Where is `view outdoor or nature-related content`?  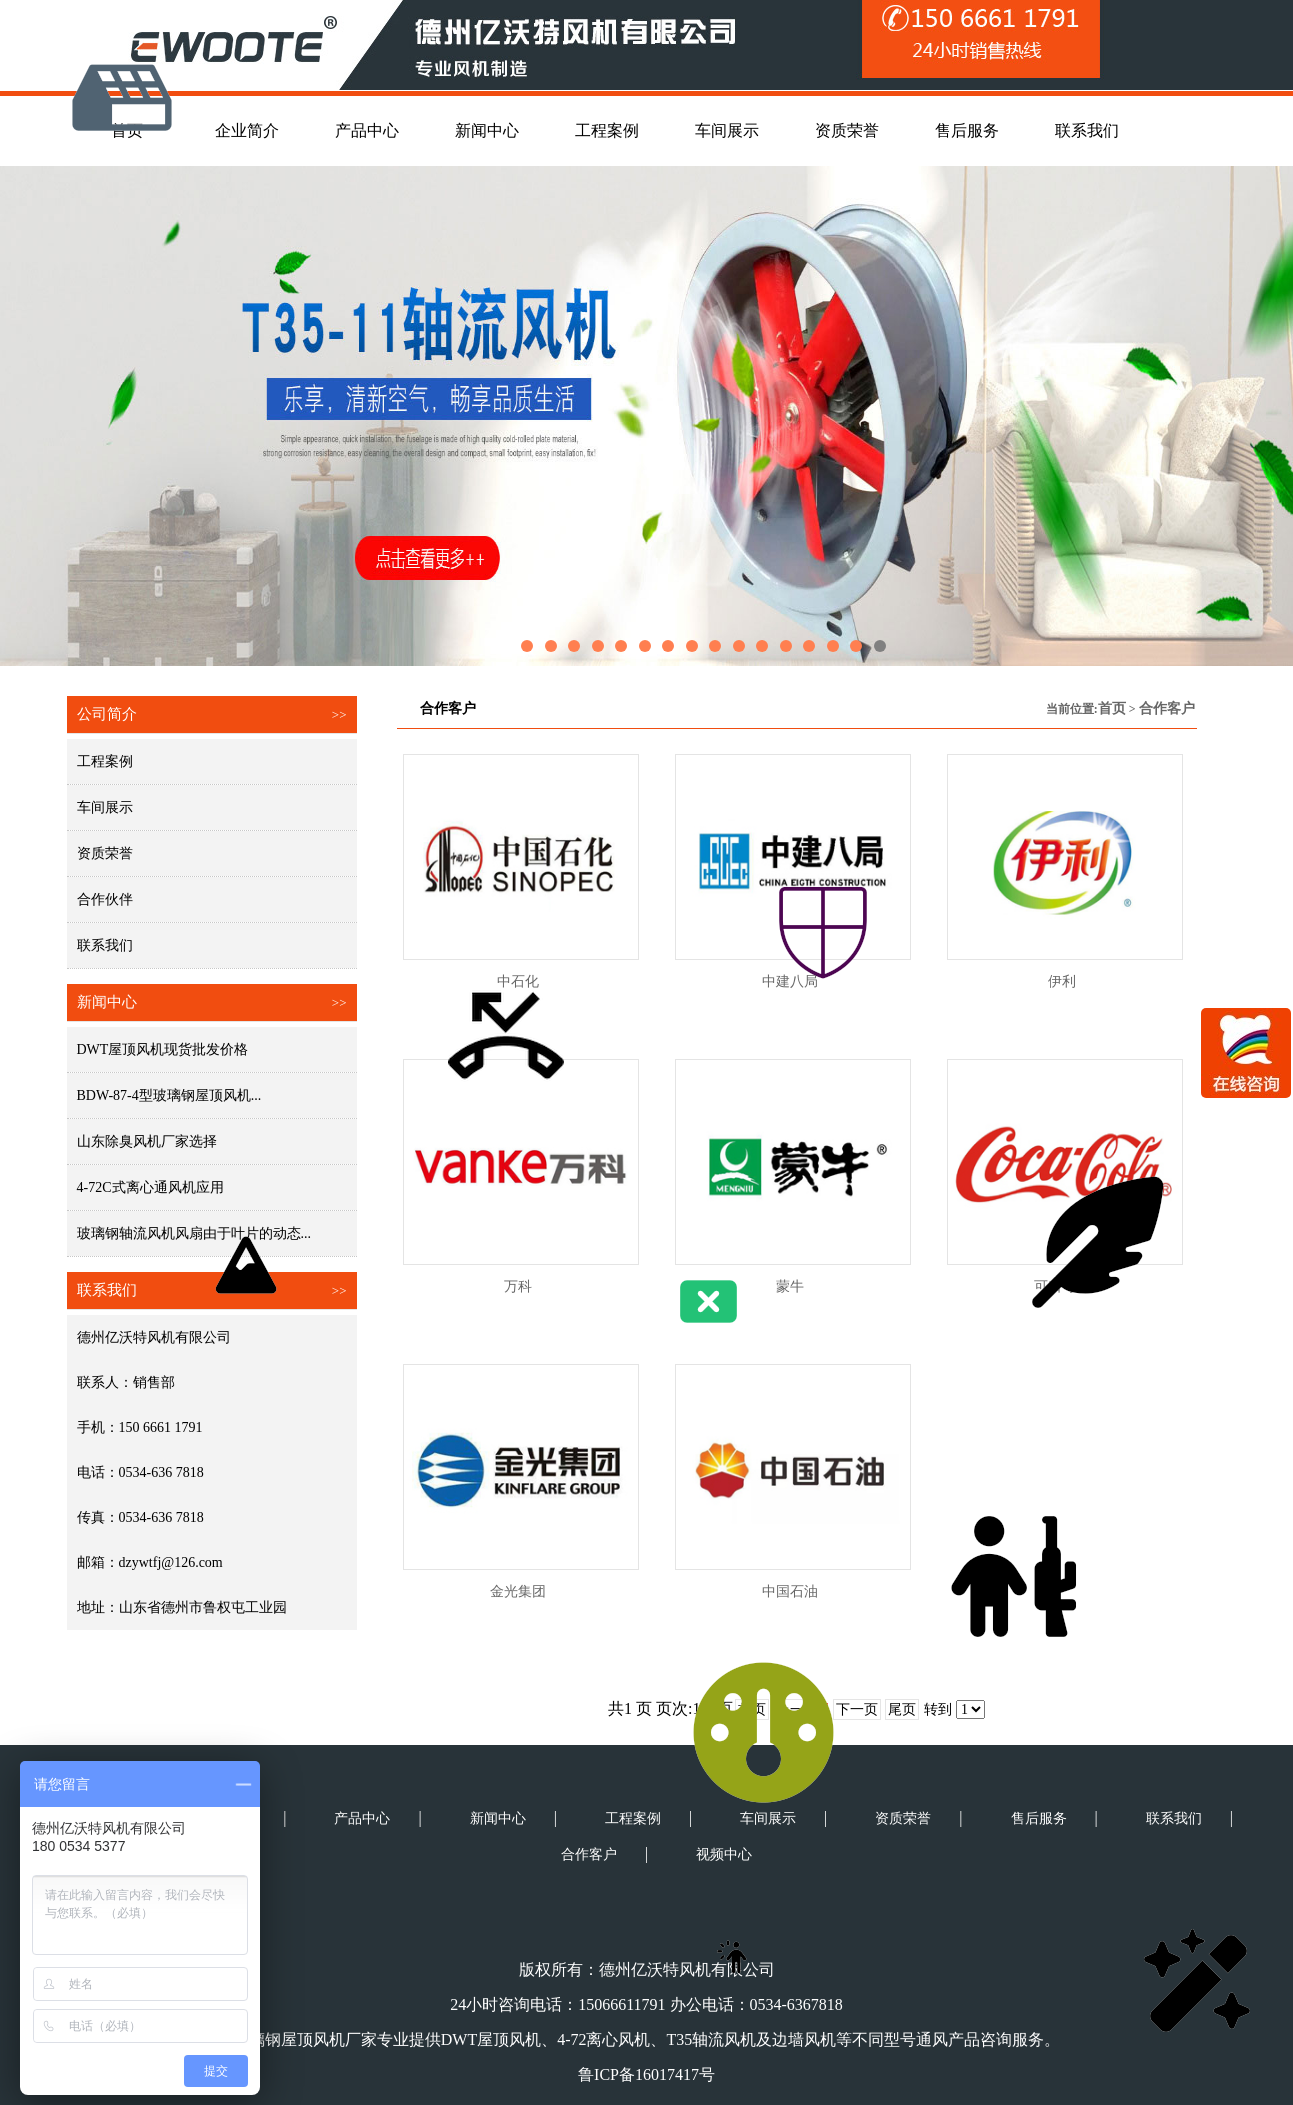
view outdoor or nature-related content is located at coordinates (246, 1267).